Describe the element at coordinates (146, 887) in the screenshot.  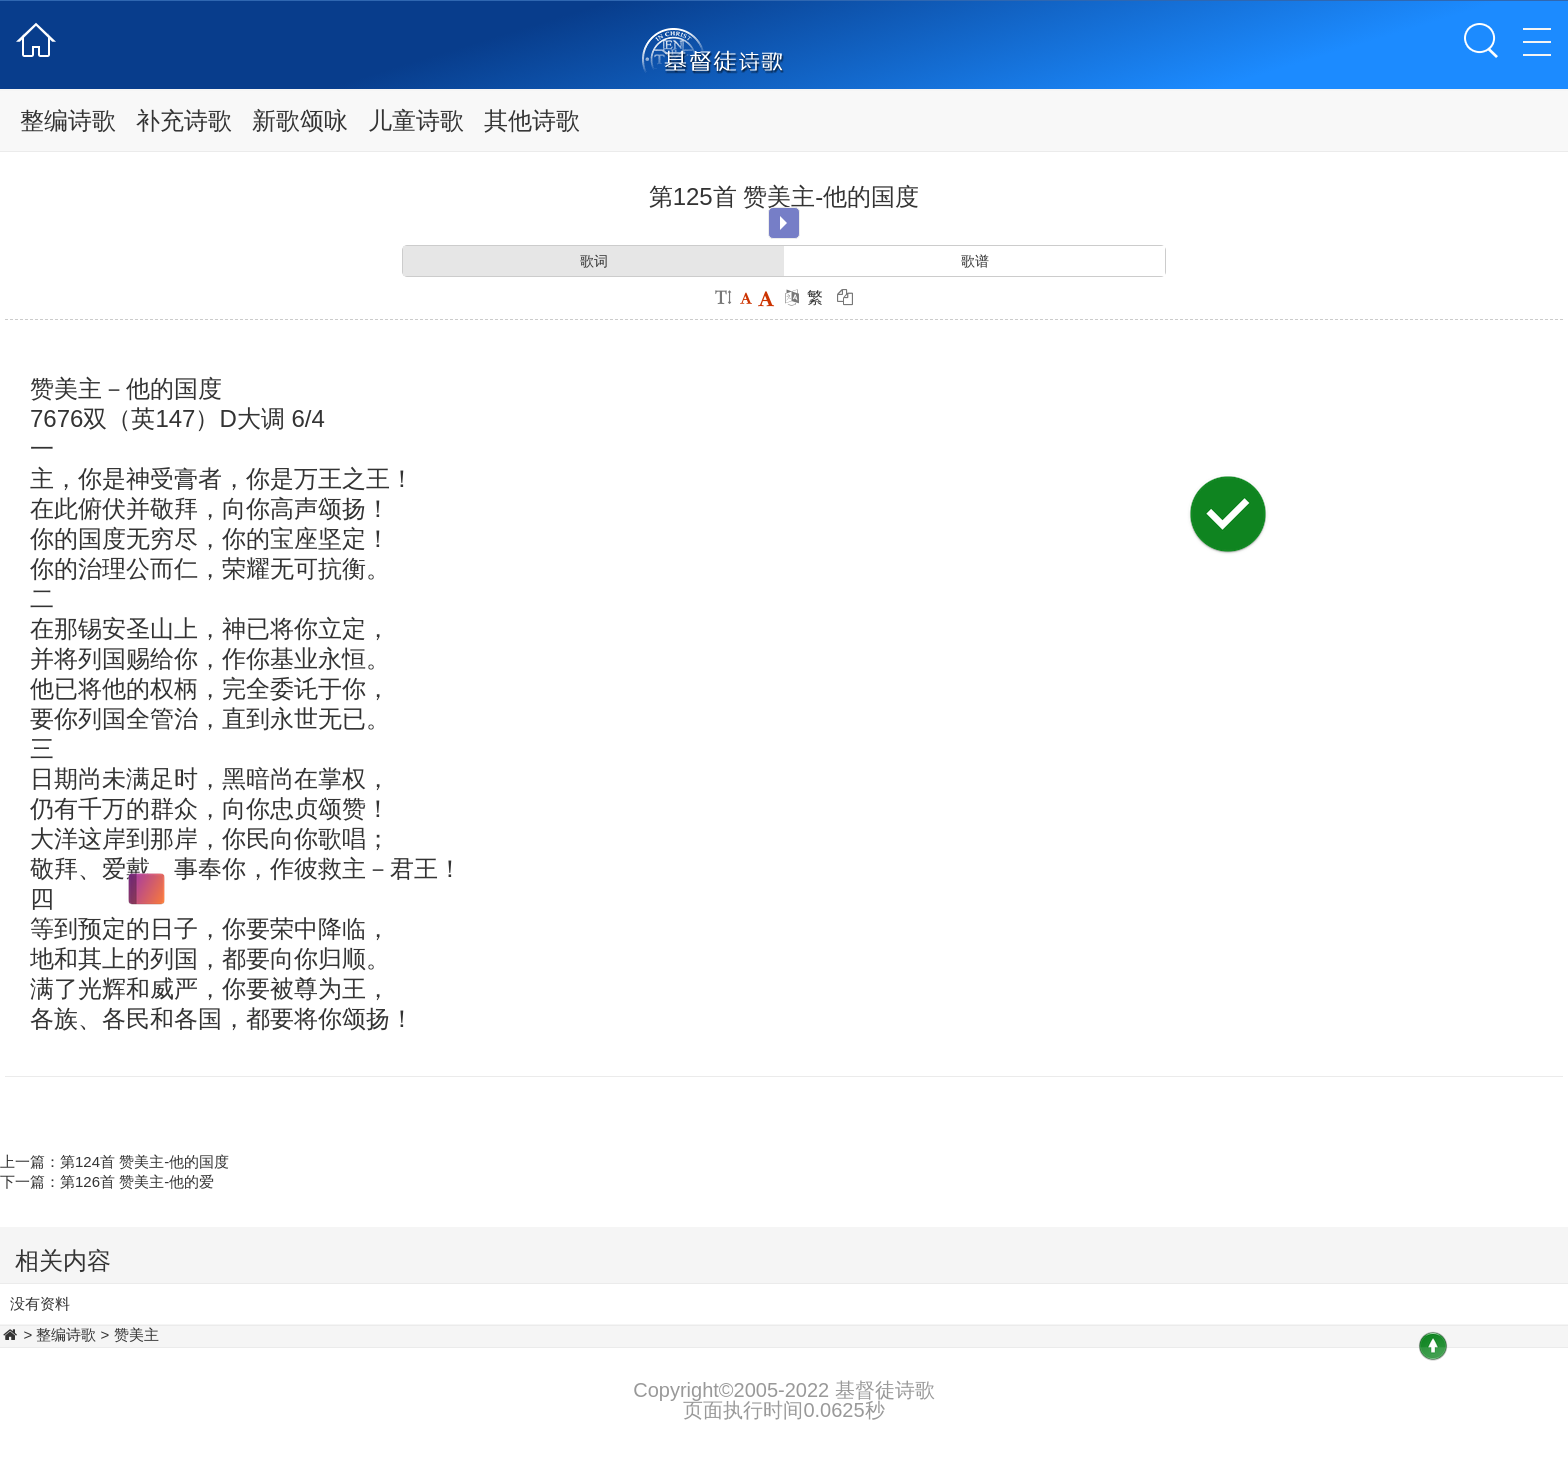
I see `access the desktop folder` at that location.